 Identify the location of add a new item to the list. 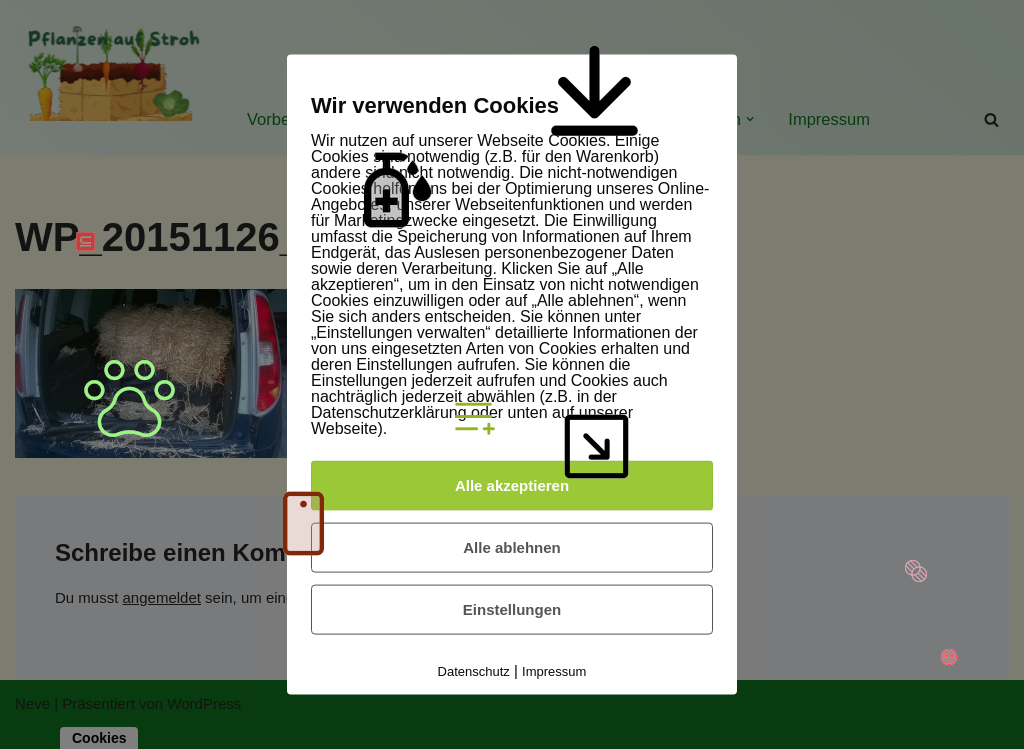
(473, 416).